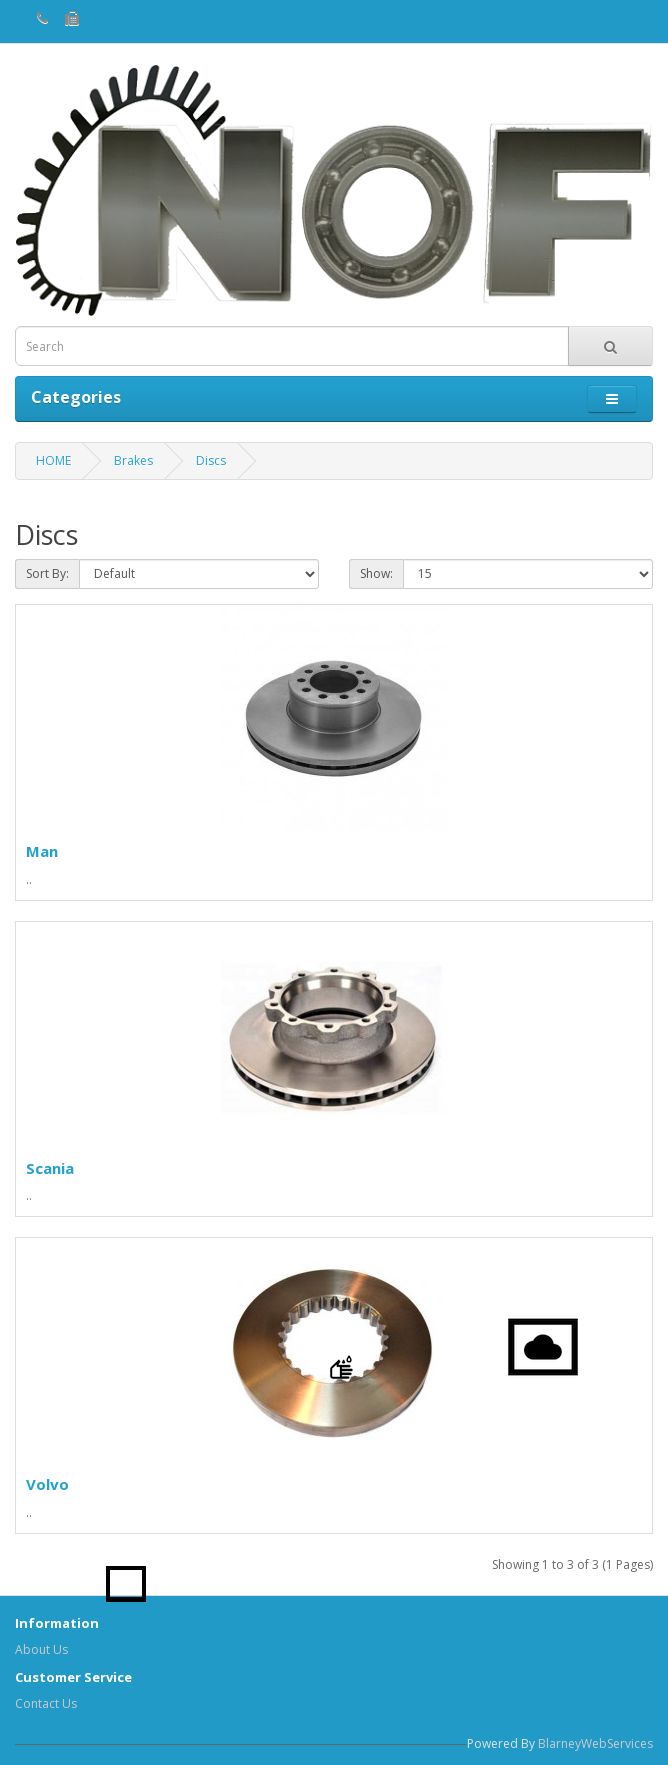  What do you see at coordinates (543, 1347) in the screenshot?
I see `access daydream or screen saver settings` at bounding box center [543, 1347].